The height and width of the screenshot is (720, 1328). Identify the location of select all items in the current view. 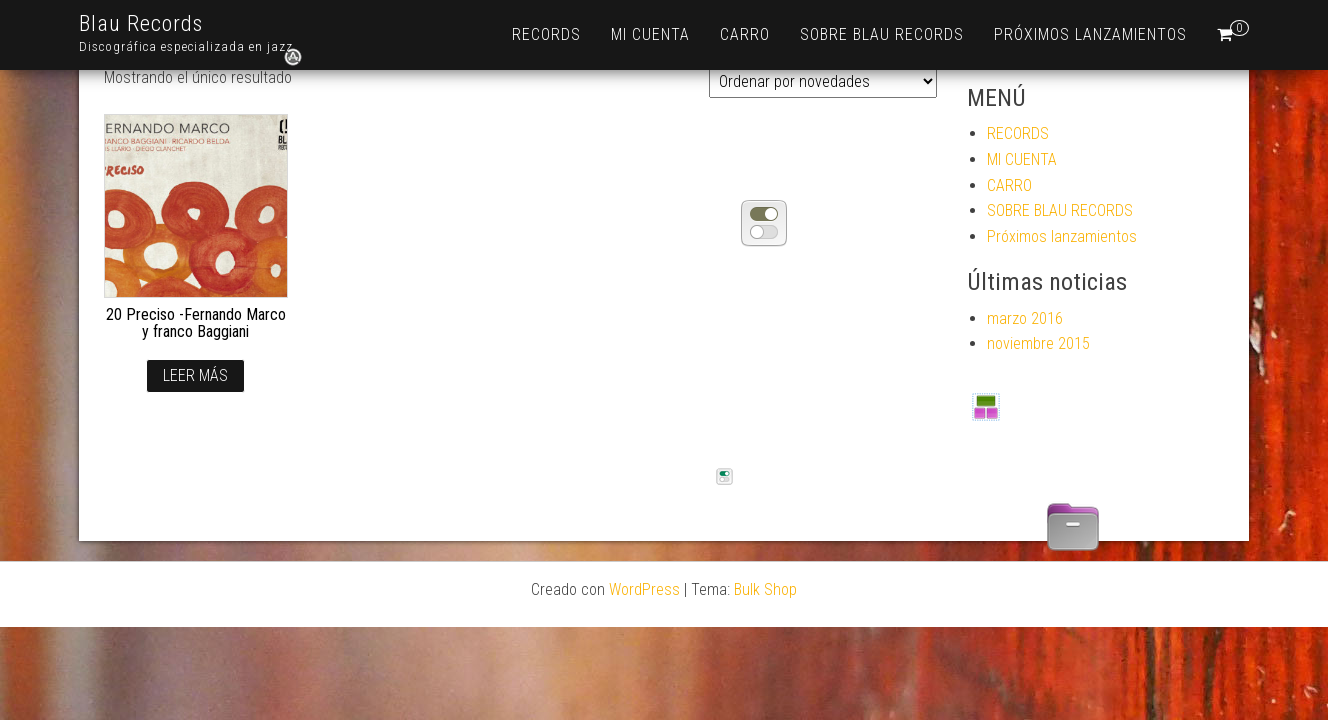
(986, 407).